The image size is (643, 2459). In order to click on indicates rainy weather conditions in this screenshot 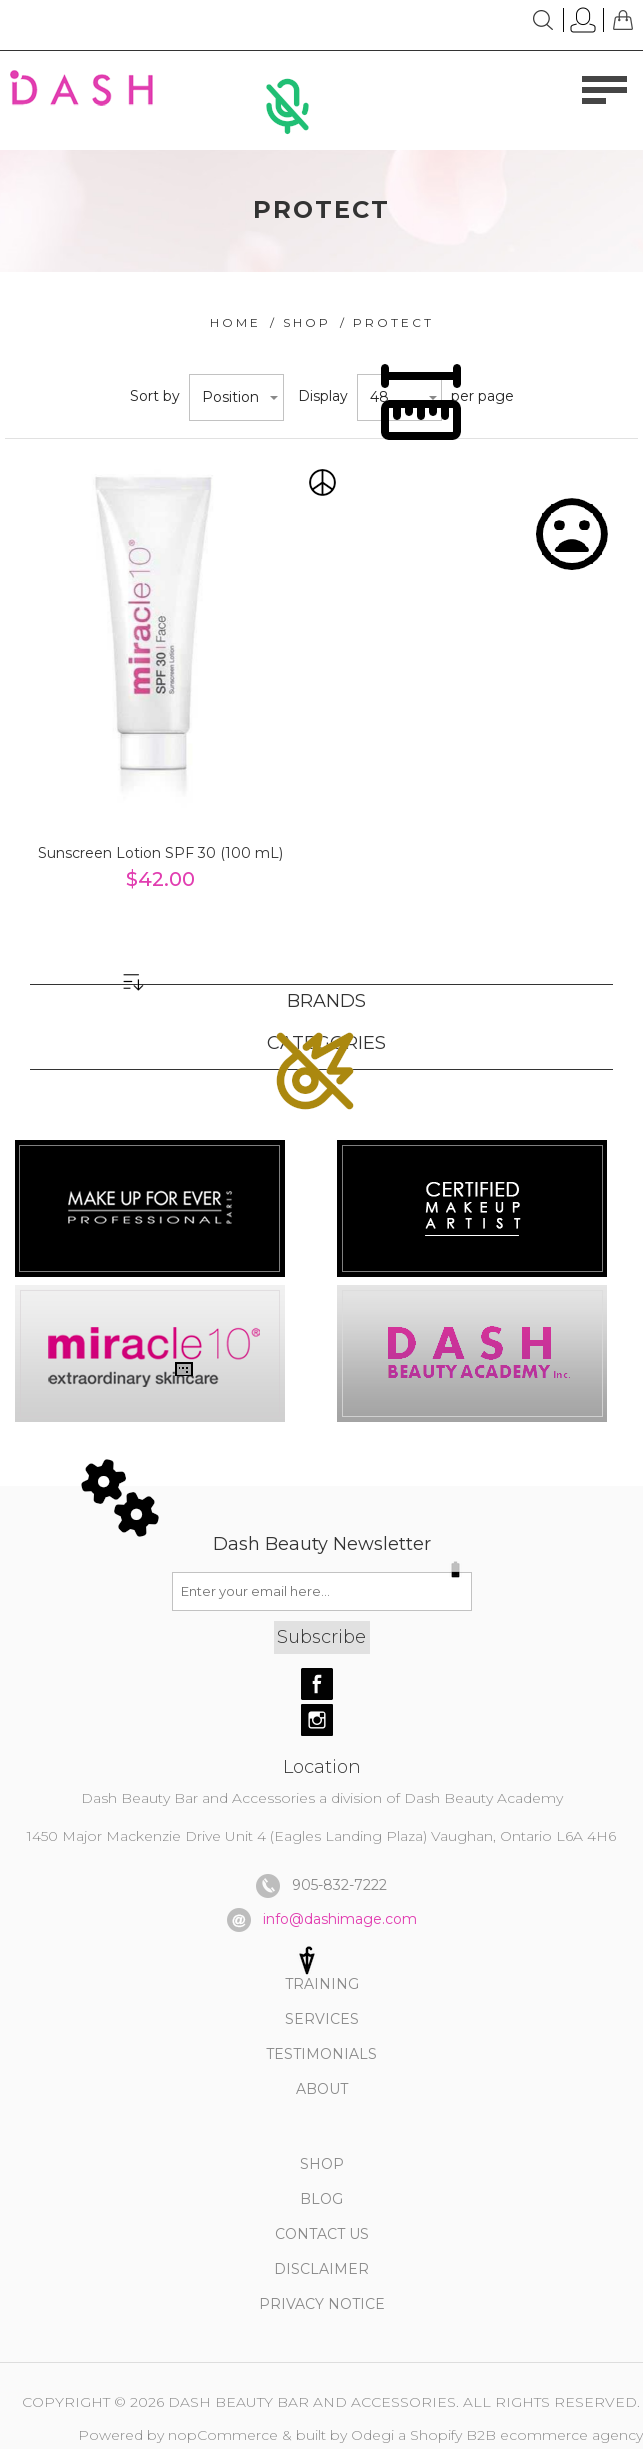, I will do `click(307, 1961)`.